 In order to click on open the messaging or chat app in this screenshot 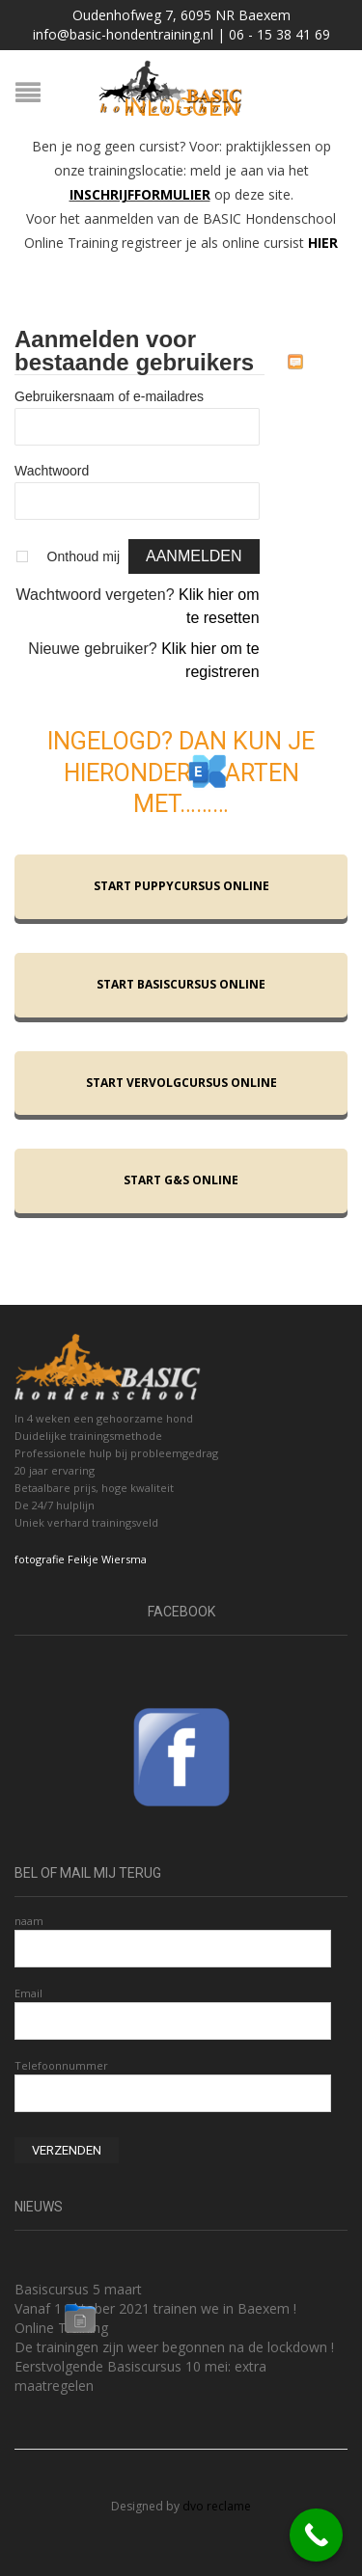, I will do `click(295, 362)`.